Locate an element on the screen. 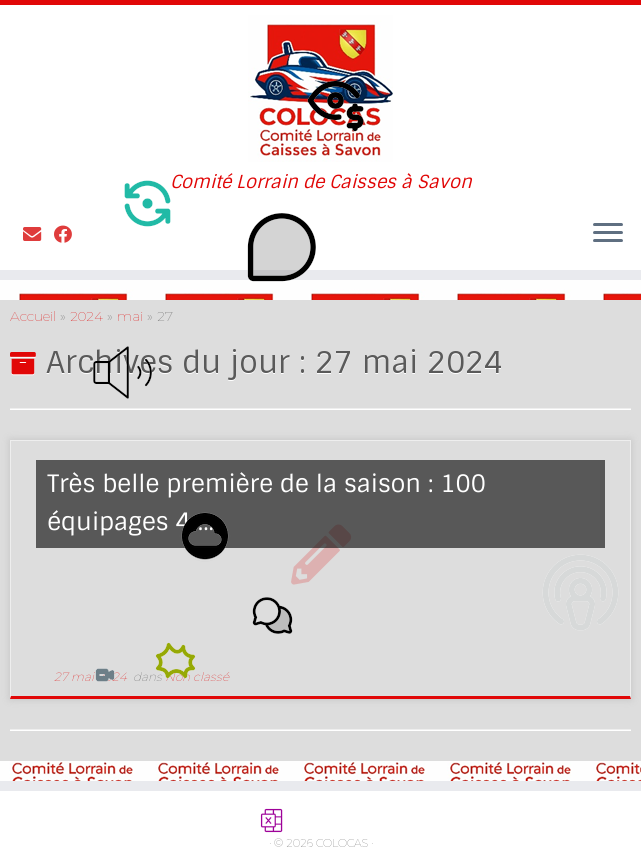 The width and height of the screenshot is (641, 868). indicates an explosion or impact effect is located at coordinates (175, 660).